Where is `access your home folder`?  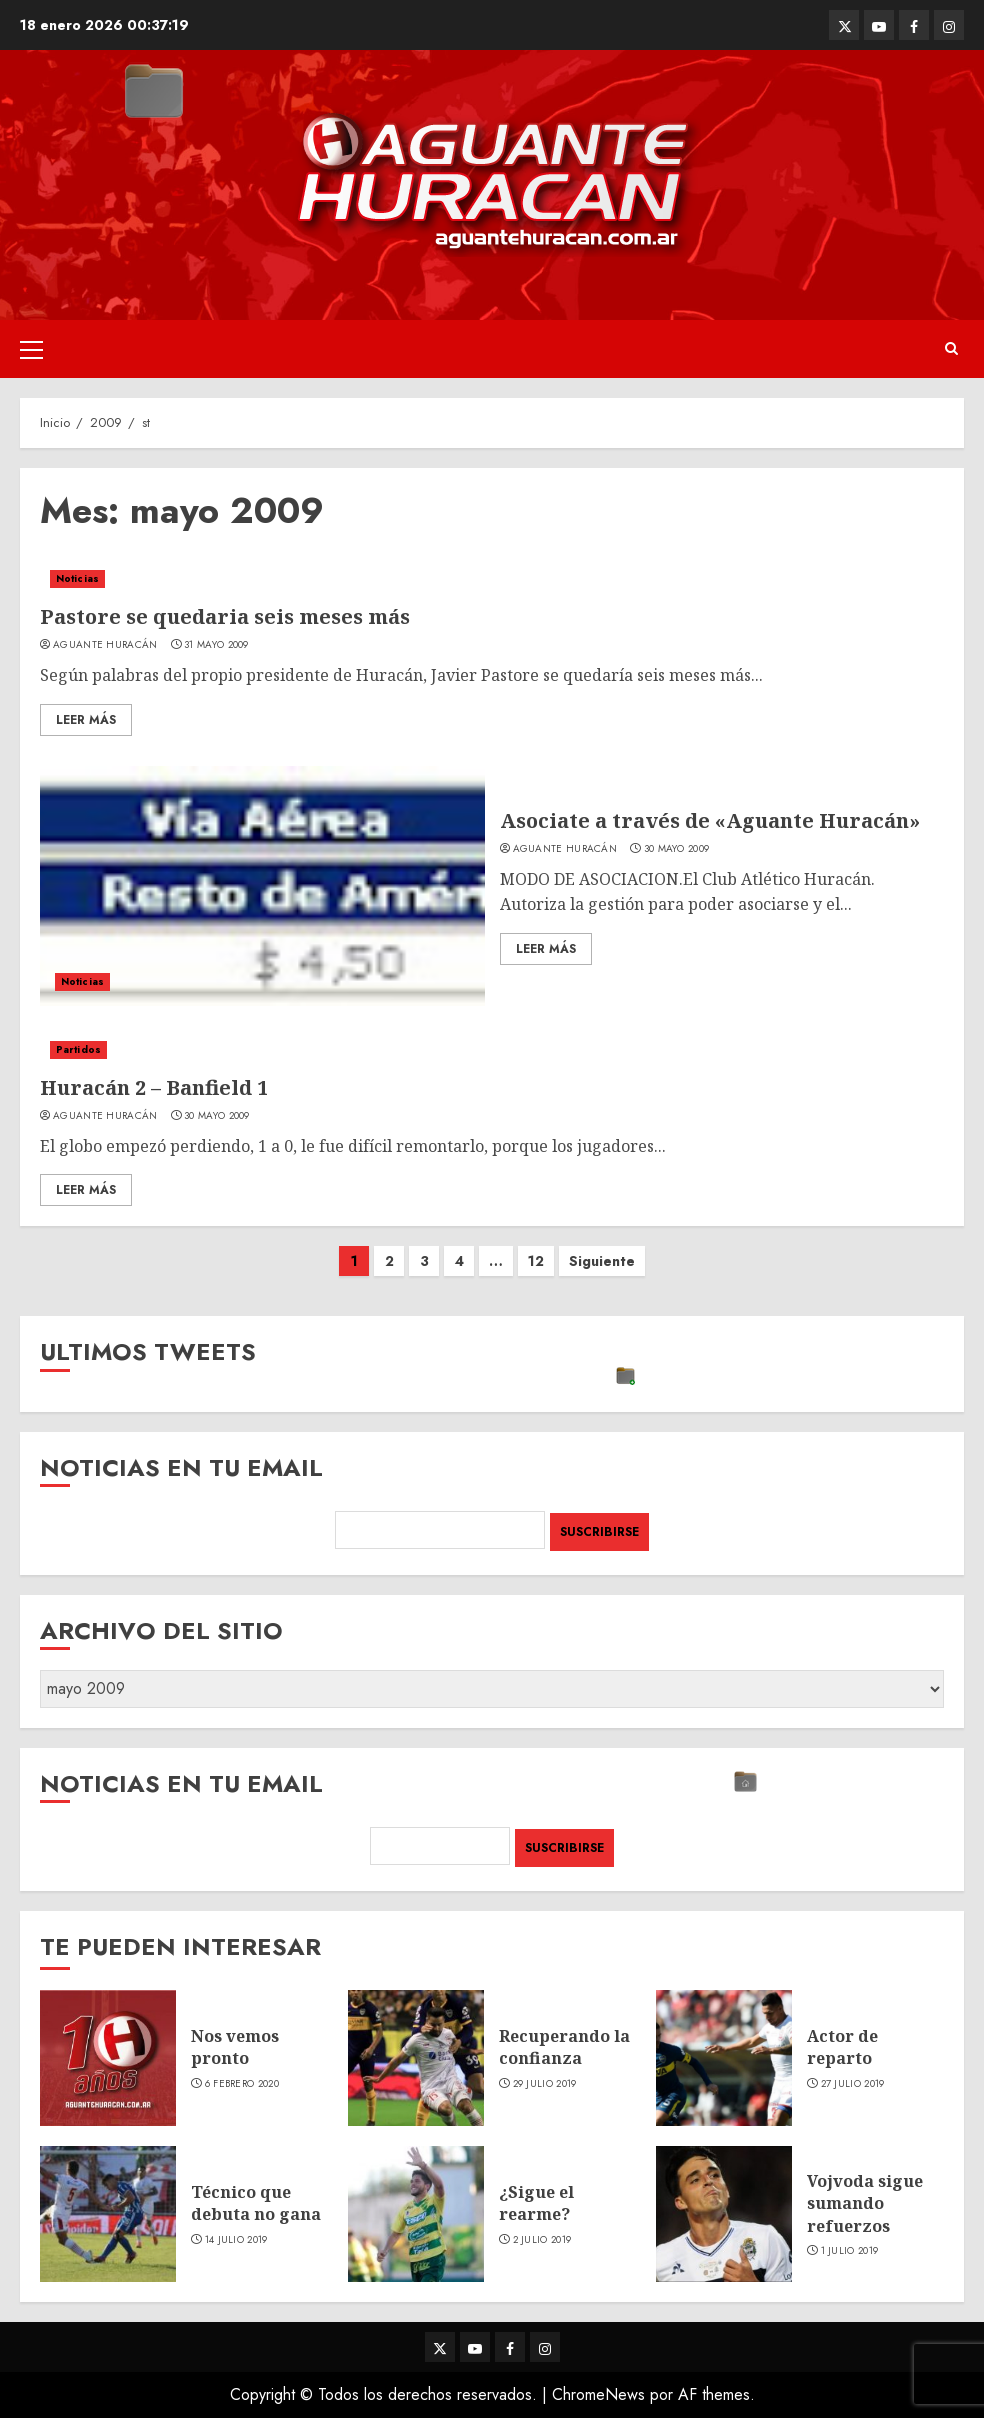 access your home folder is located at coordinates (745, 1781).